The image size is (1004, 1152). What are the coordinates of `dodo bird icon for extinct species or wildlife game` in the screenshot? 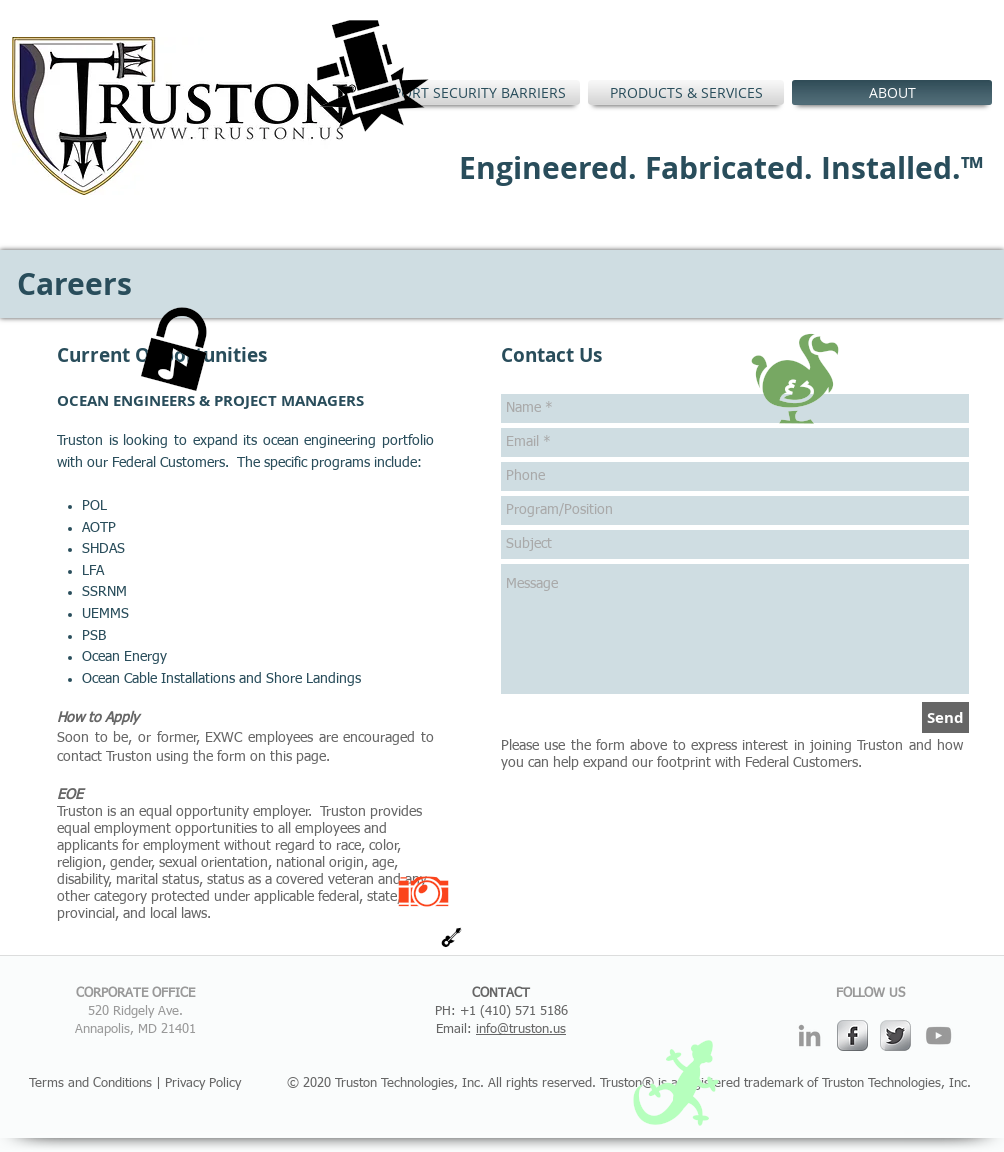 It's located at (795, 378).